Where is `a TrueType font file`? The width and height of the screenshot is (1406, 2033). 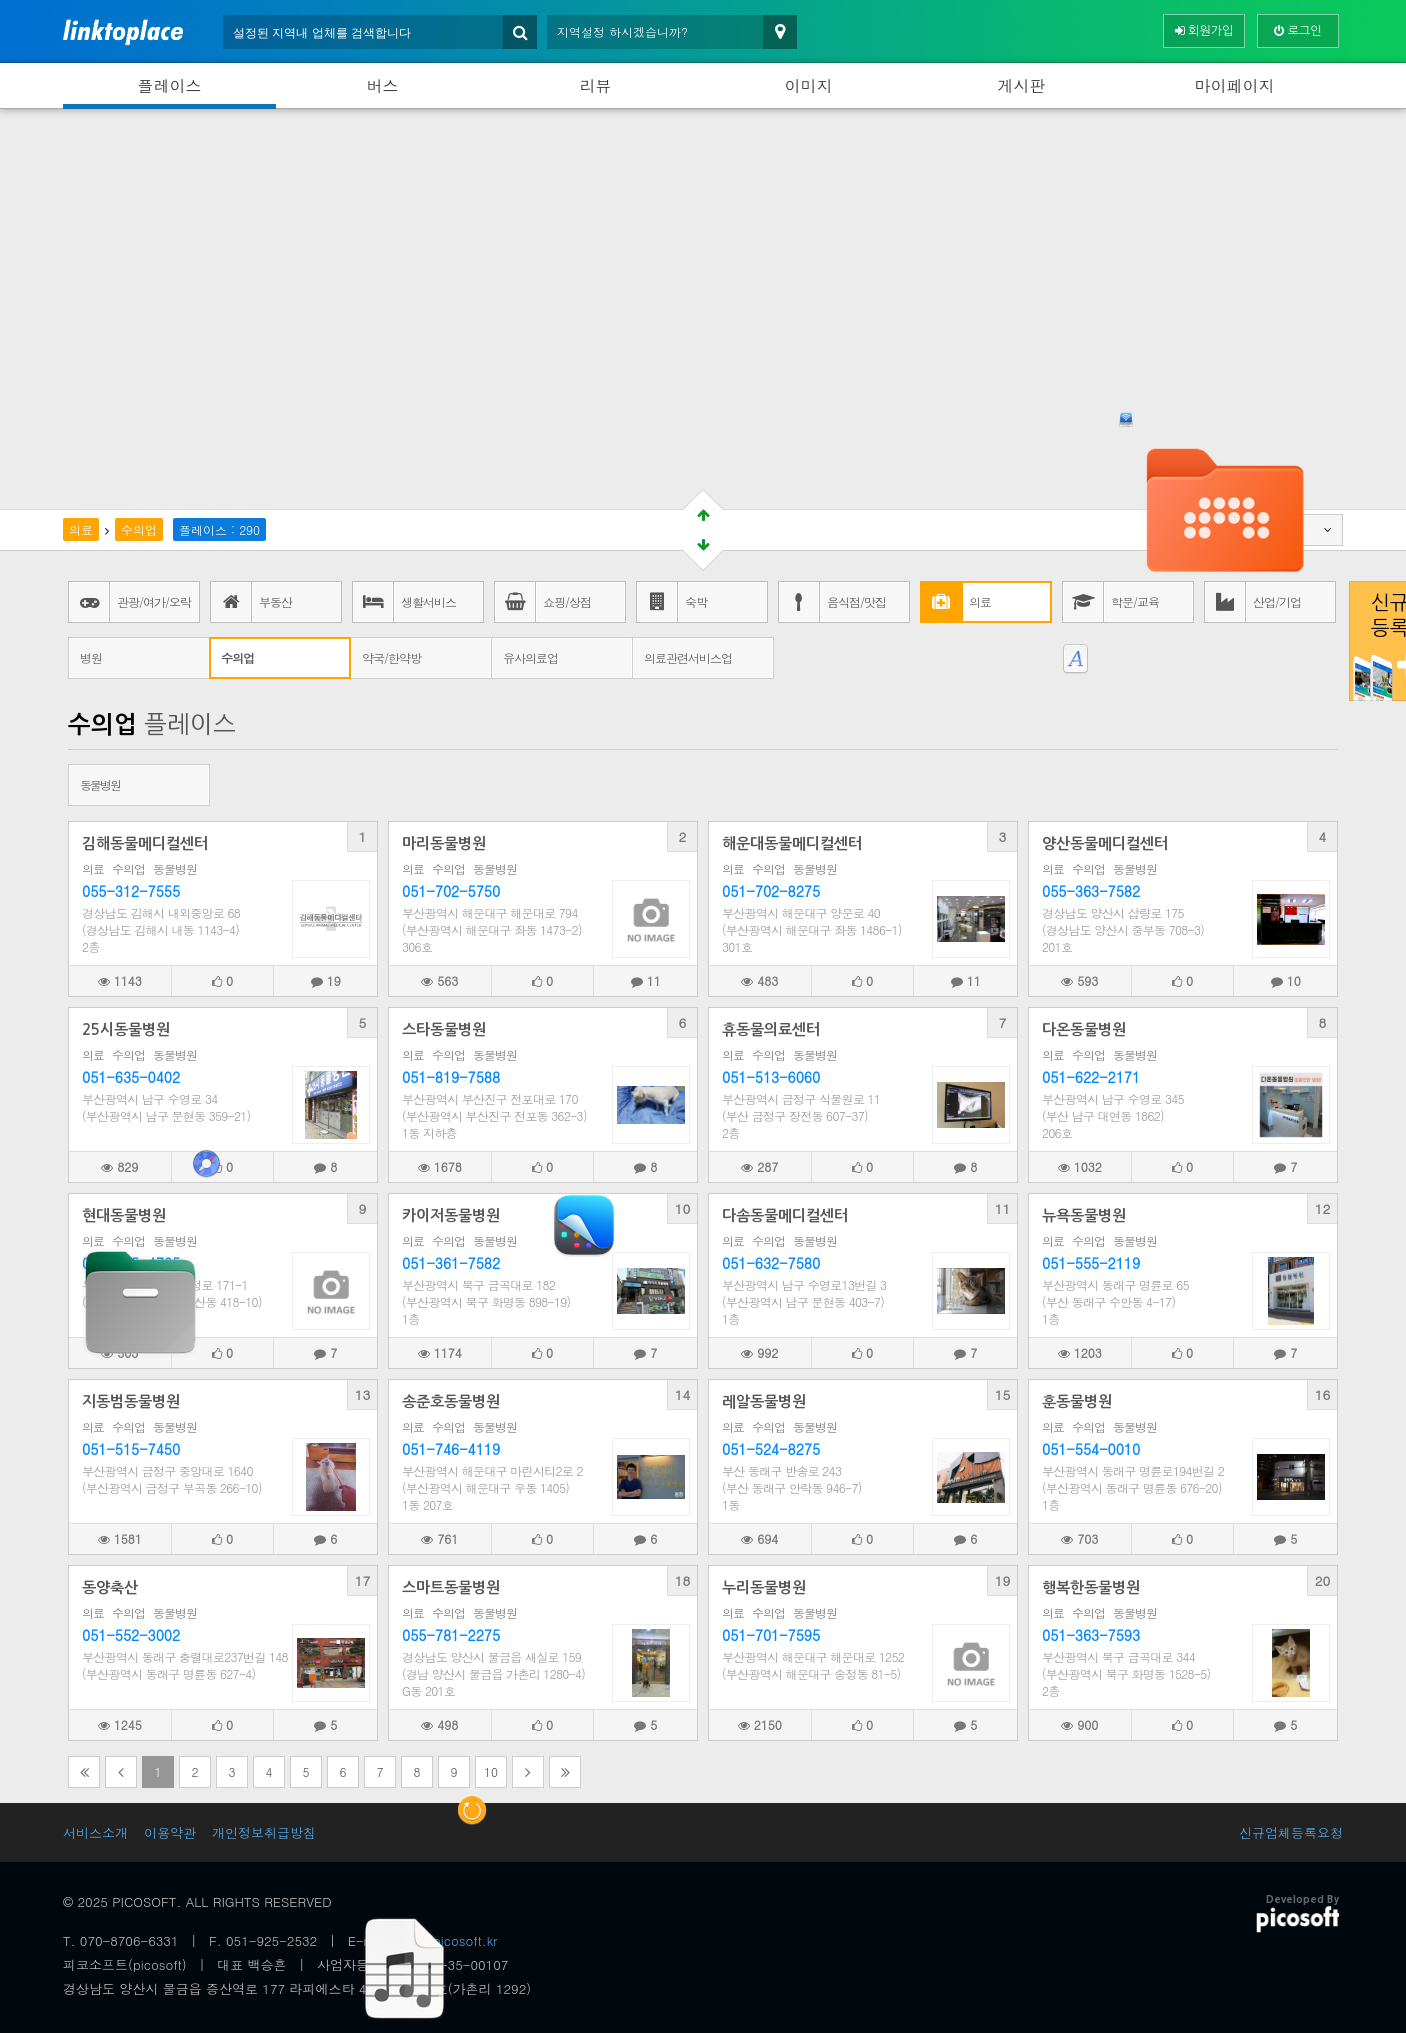
a TrueType font file is located at coordinates (1075, 658).